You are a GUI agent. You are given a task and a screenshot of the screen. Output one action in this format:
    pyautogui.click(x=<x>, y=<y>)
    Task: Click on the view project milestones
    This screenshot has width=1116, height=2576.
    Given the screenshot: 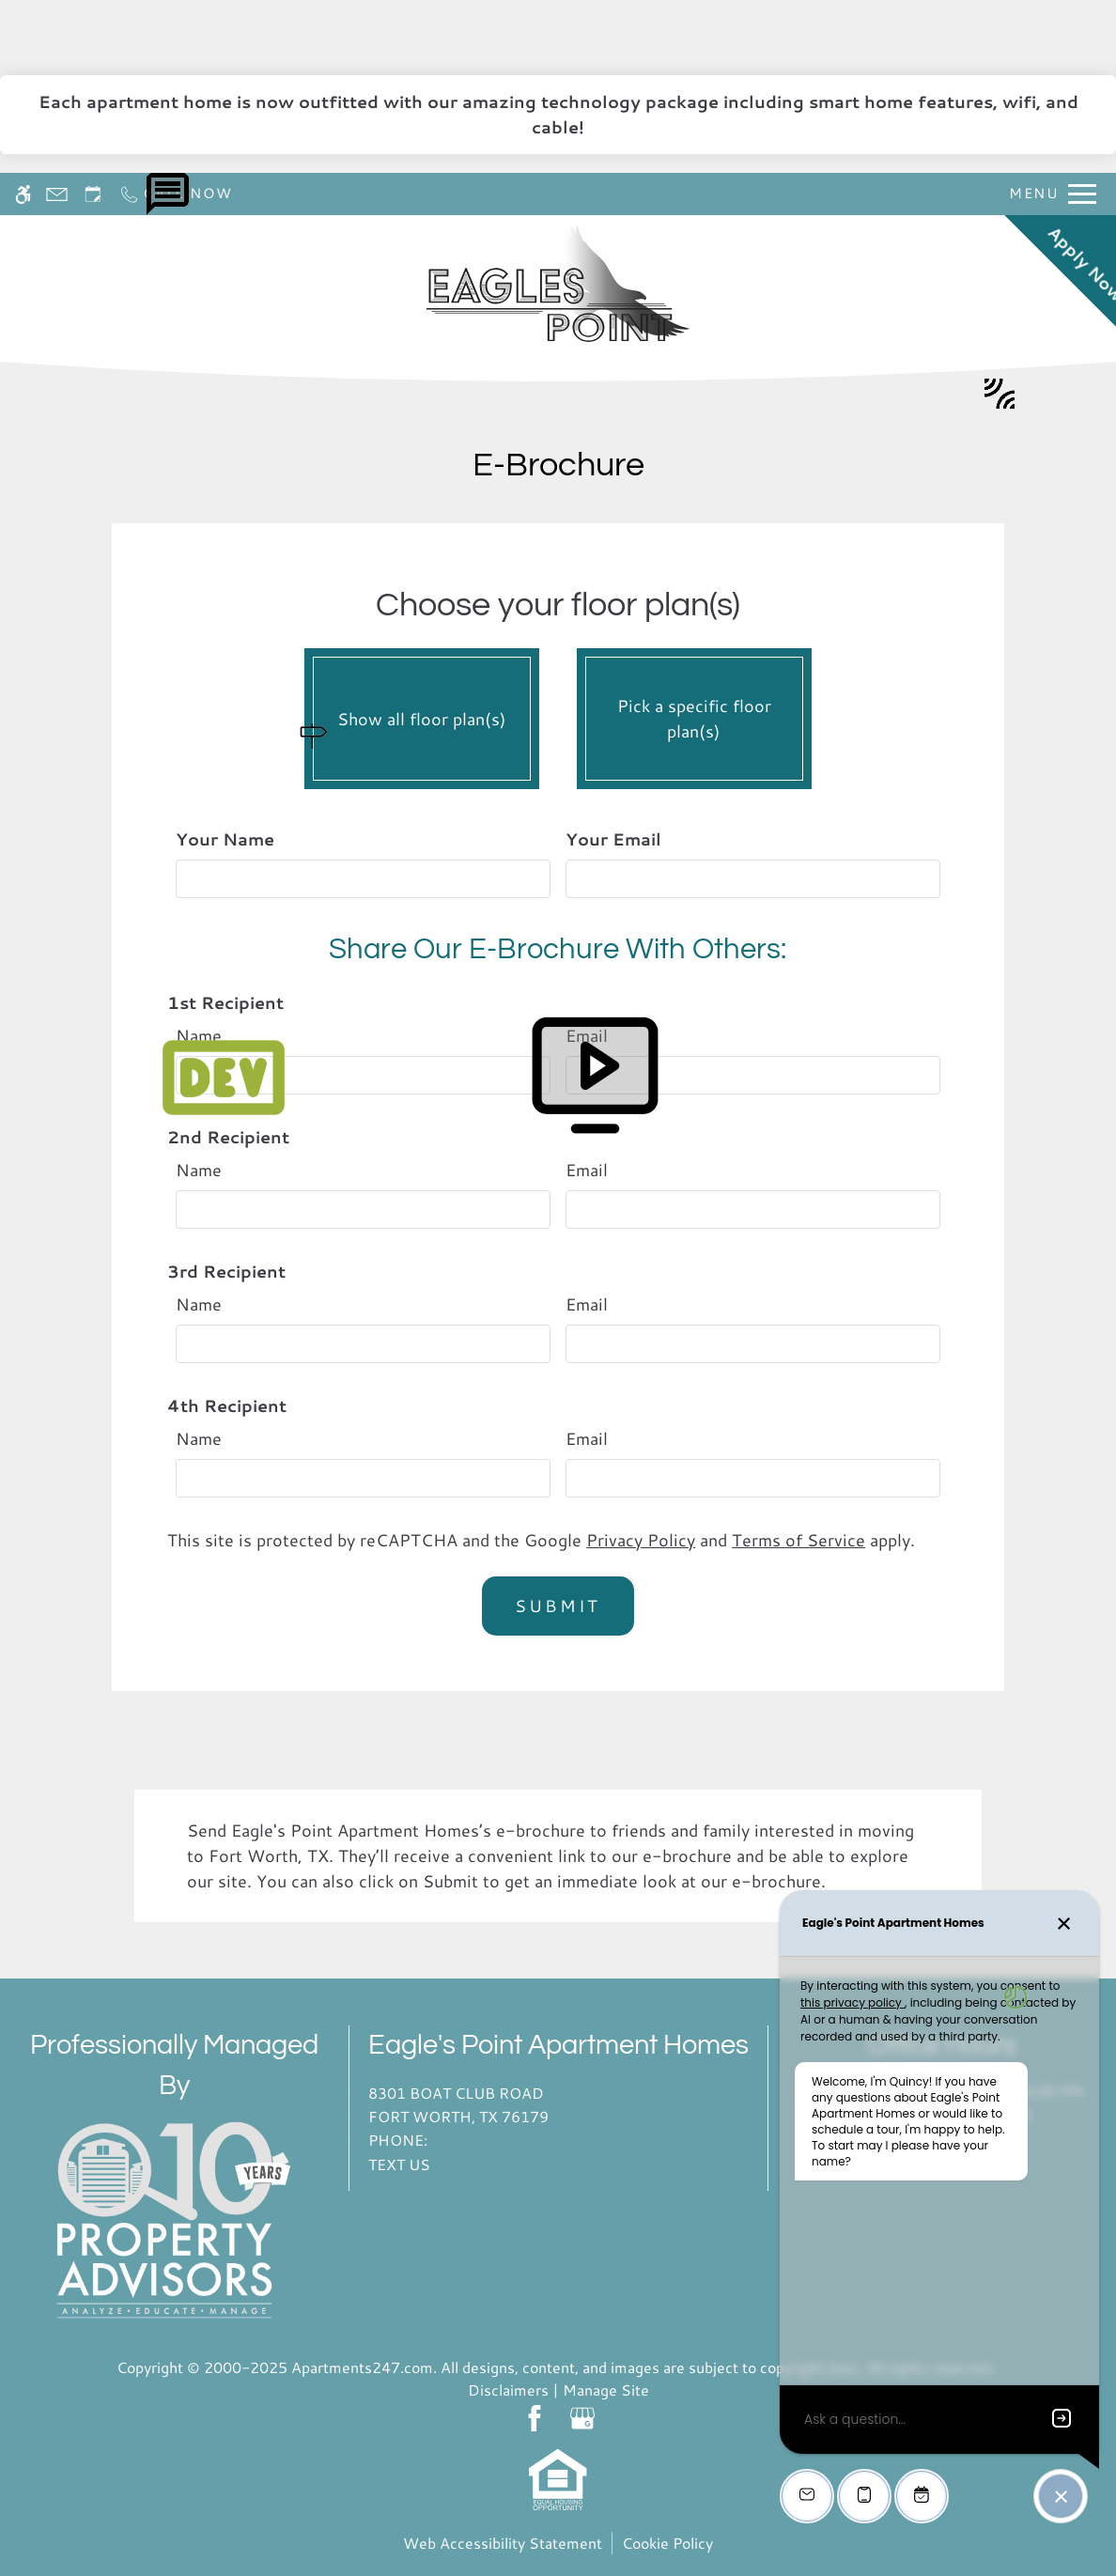 What is the action you would take?
    pyautogui.click(x=312, y=736)
    